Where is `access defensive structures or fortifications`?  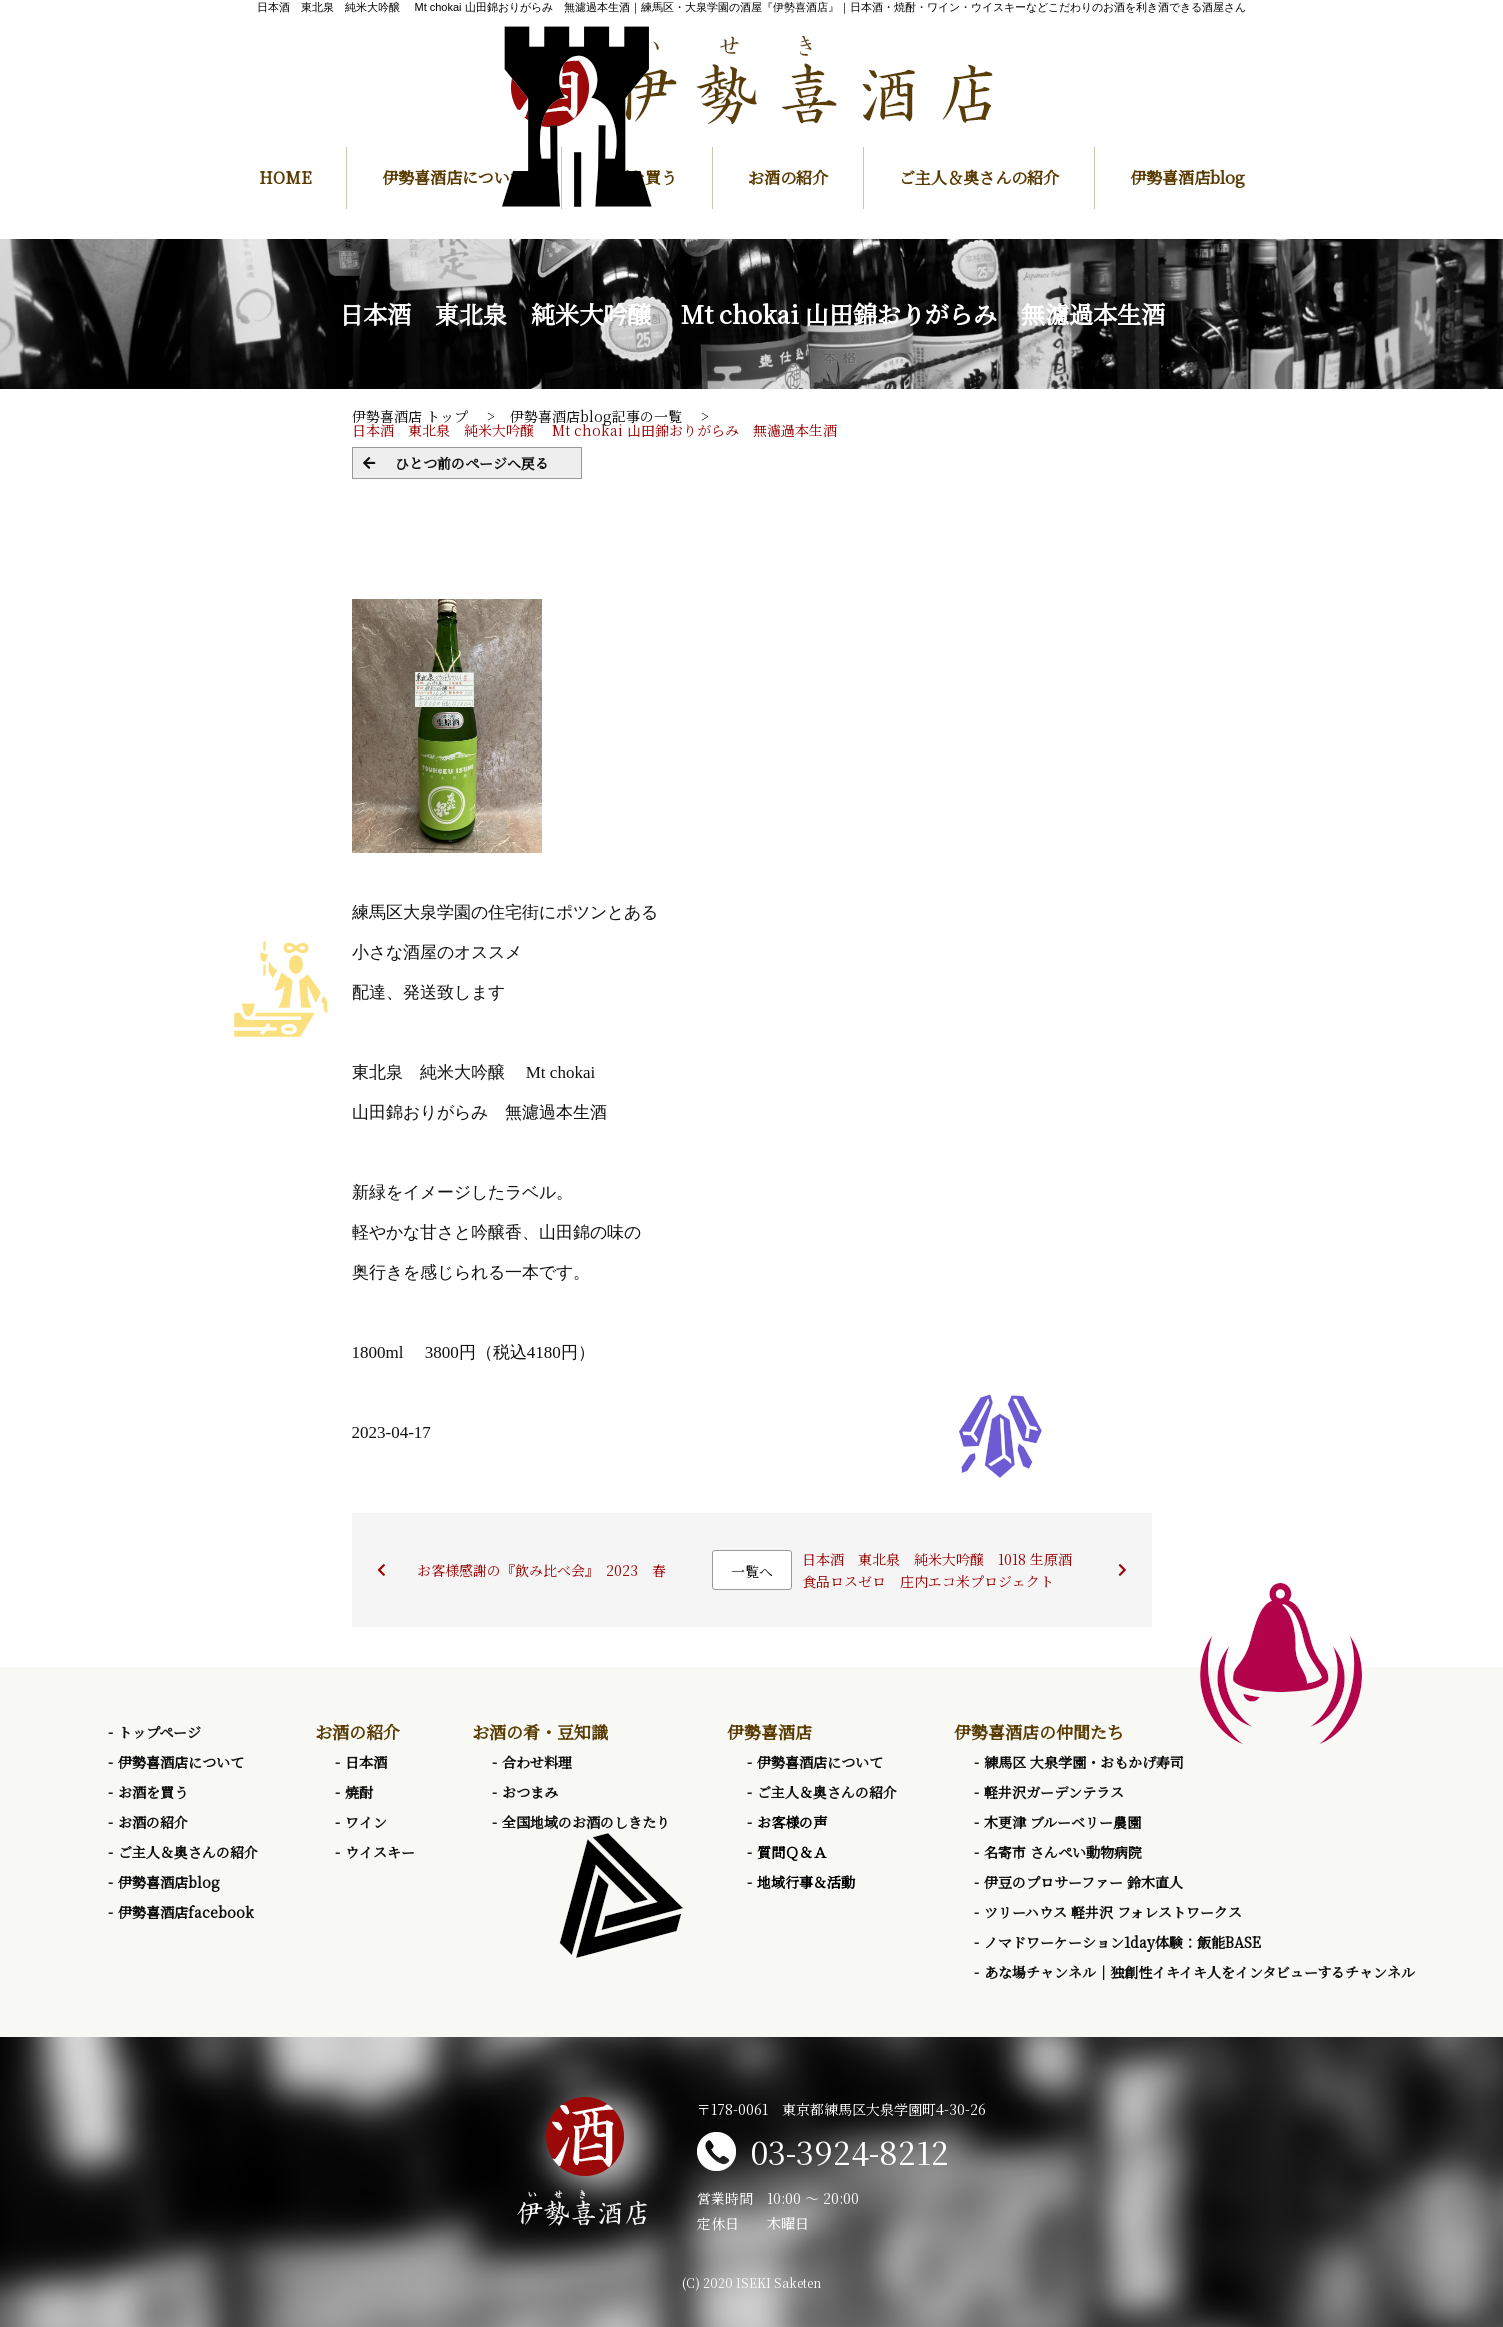 access defensive structures or fortifications is located at coordinates (575, 116).